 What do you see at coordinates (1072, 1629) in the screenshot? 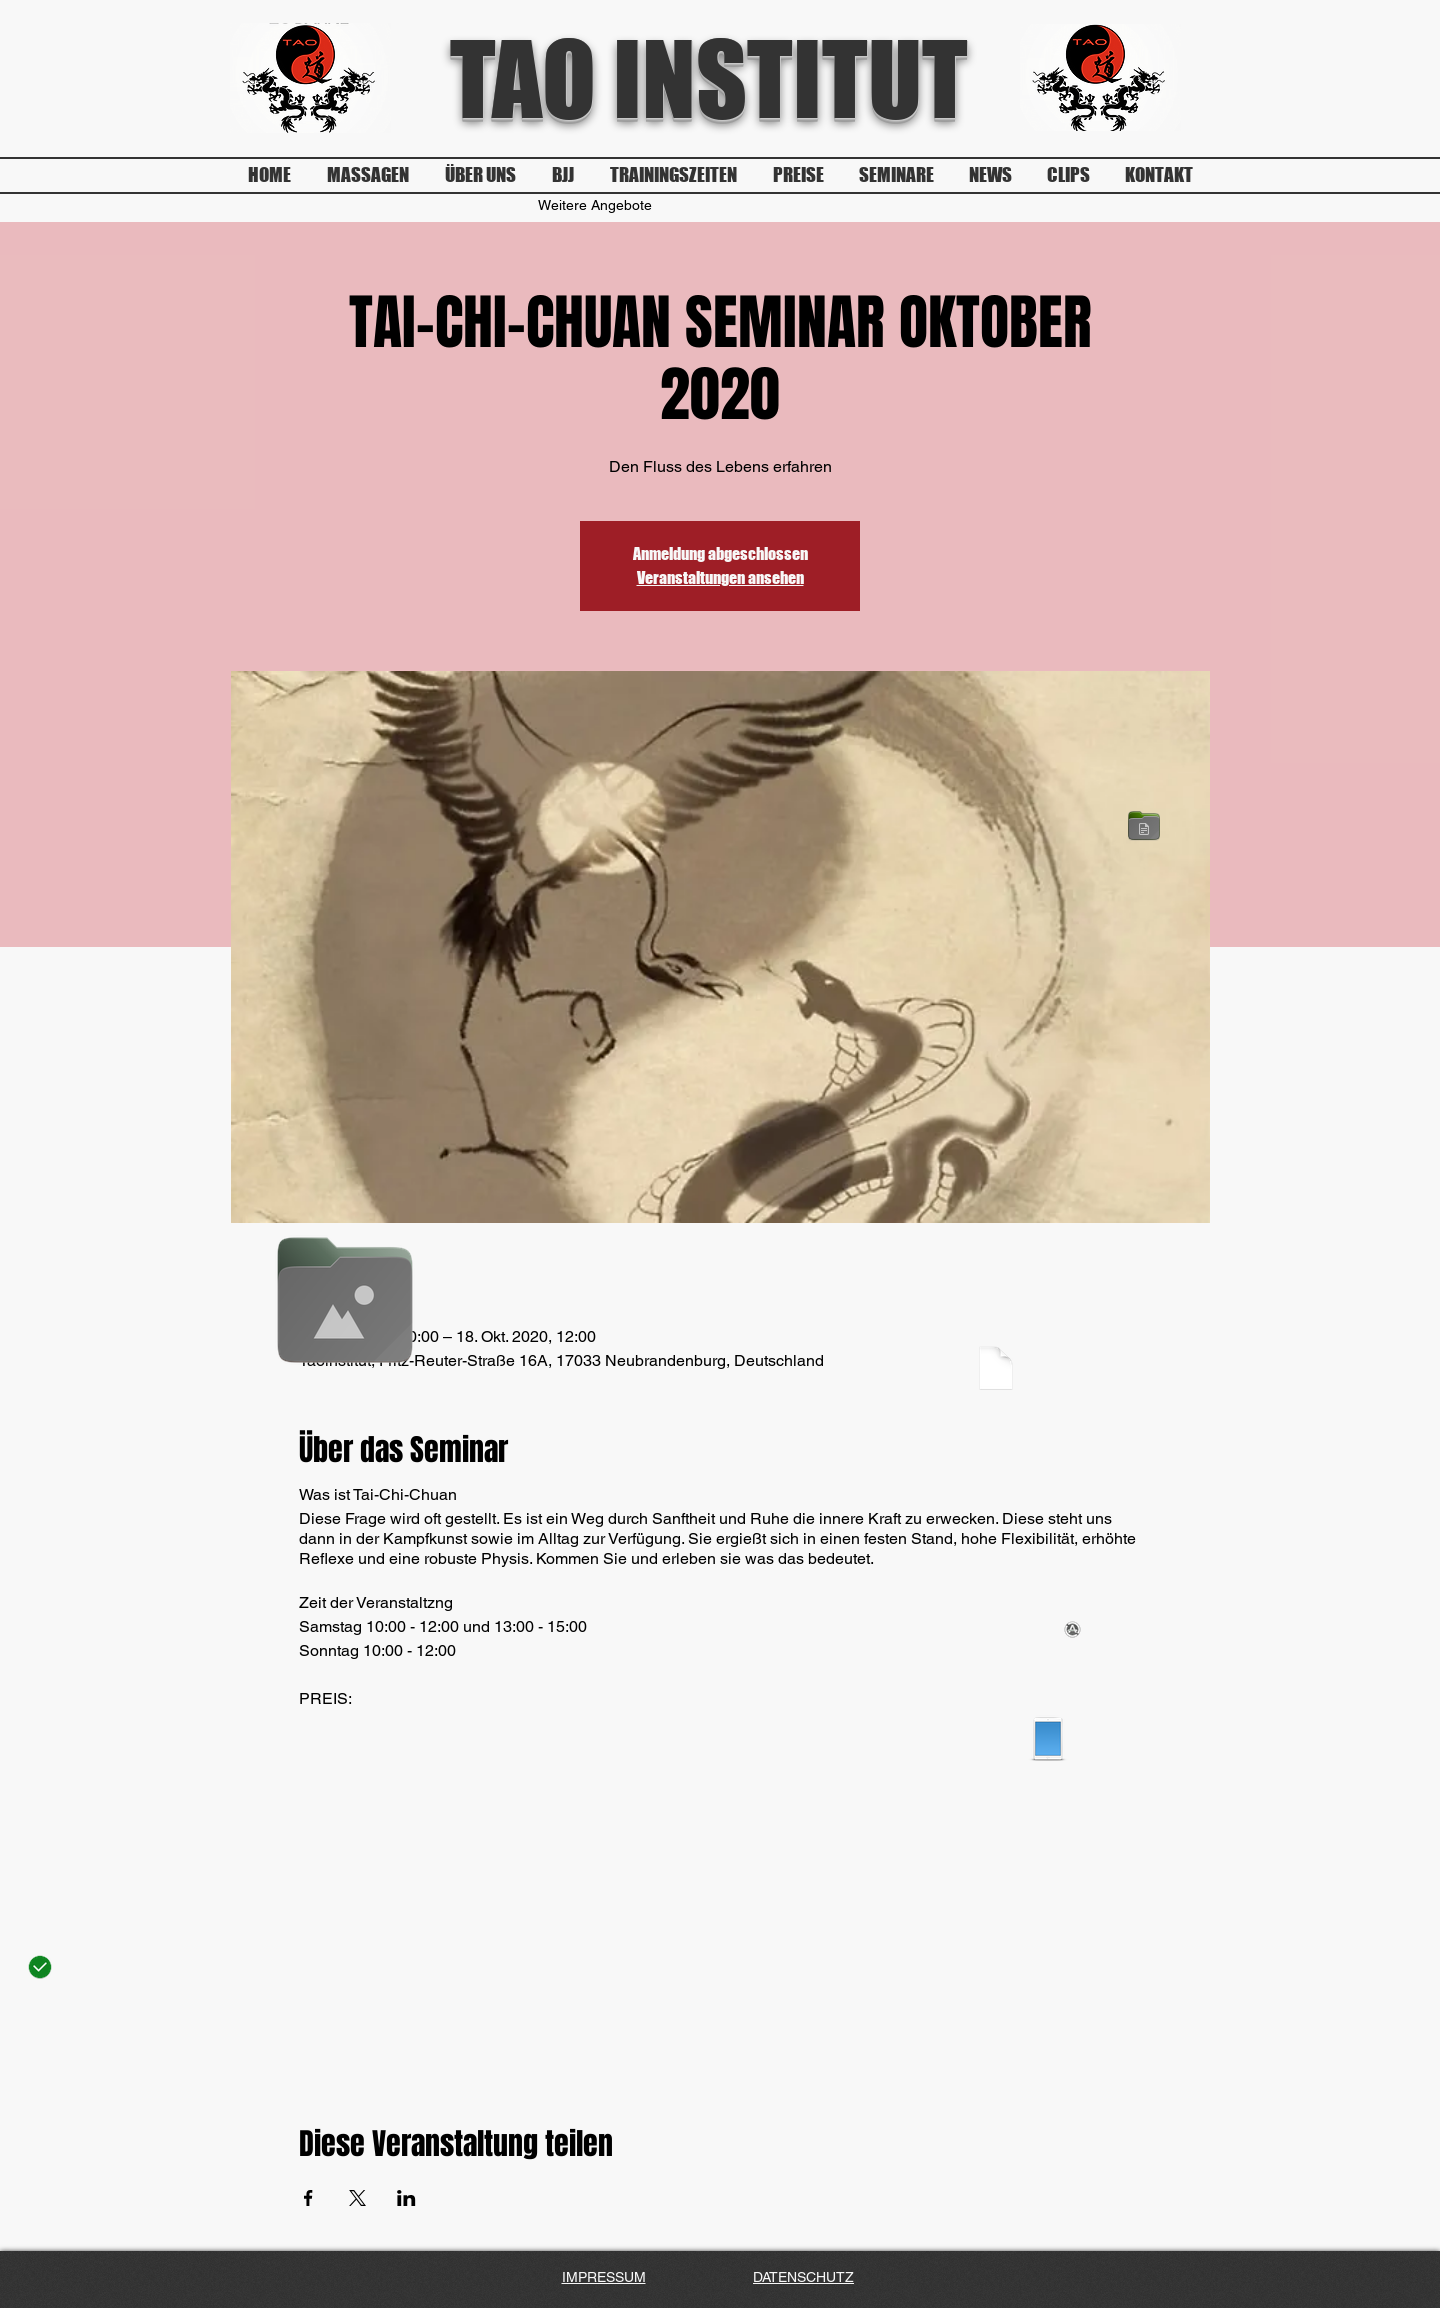
I see `open the software updater application` at bounding box center [1072, 1629].